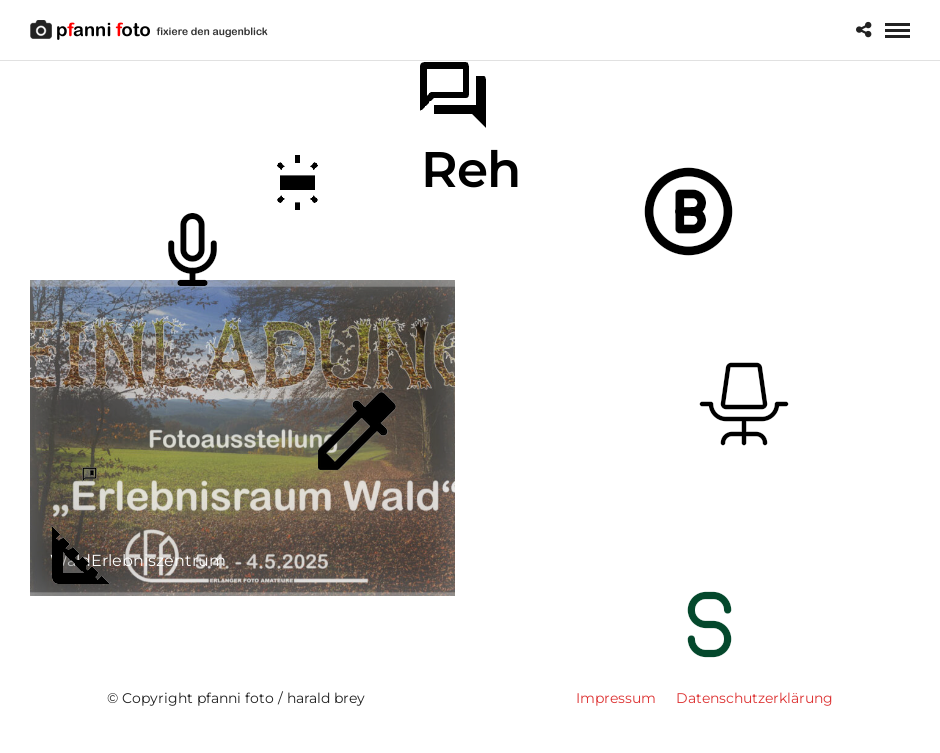 The height and width of the screenshot is (753, 940). I want to click on pick a color from the canvas, so click(357, 431).